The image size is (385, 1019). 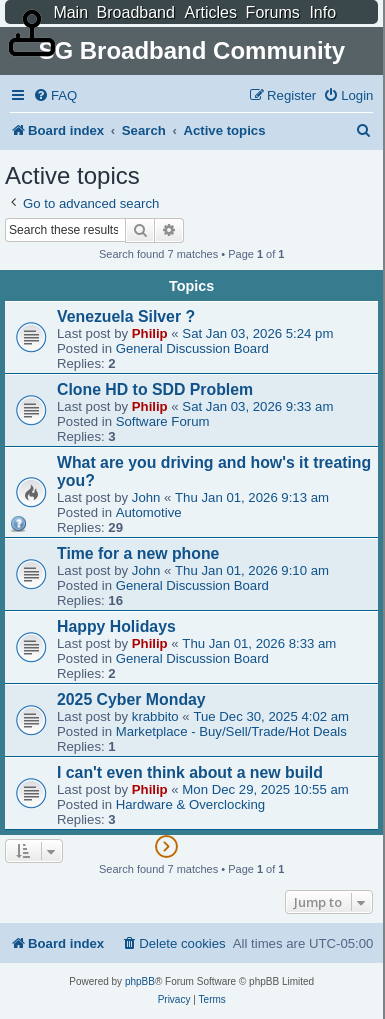 What do you see at coordinates (32, 33) in the screenshot?
I see `access game controller settings` at bounding box center [32, 33].